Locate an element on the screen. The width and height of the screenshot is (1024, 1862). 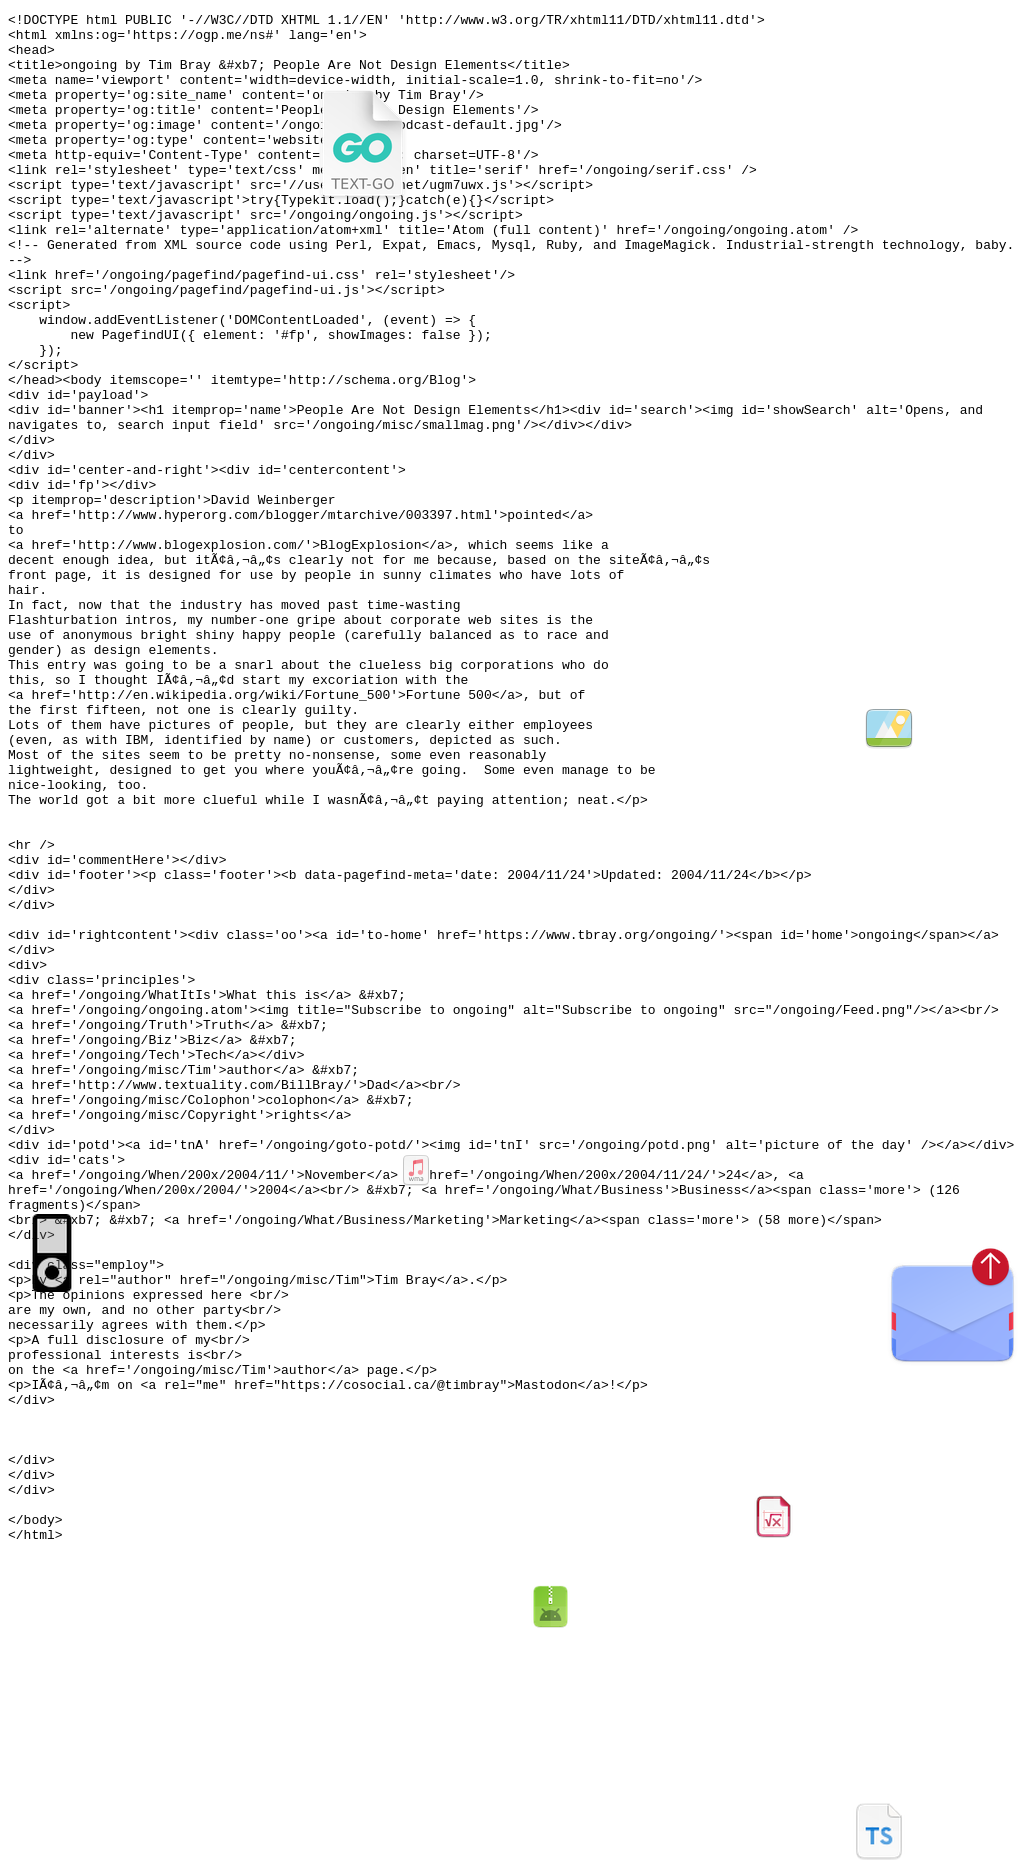
a go programming language source file is located at coordinates (362, 145).